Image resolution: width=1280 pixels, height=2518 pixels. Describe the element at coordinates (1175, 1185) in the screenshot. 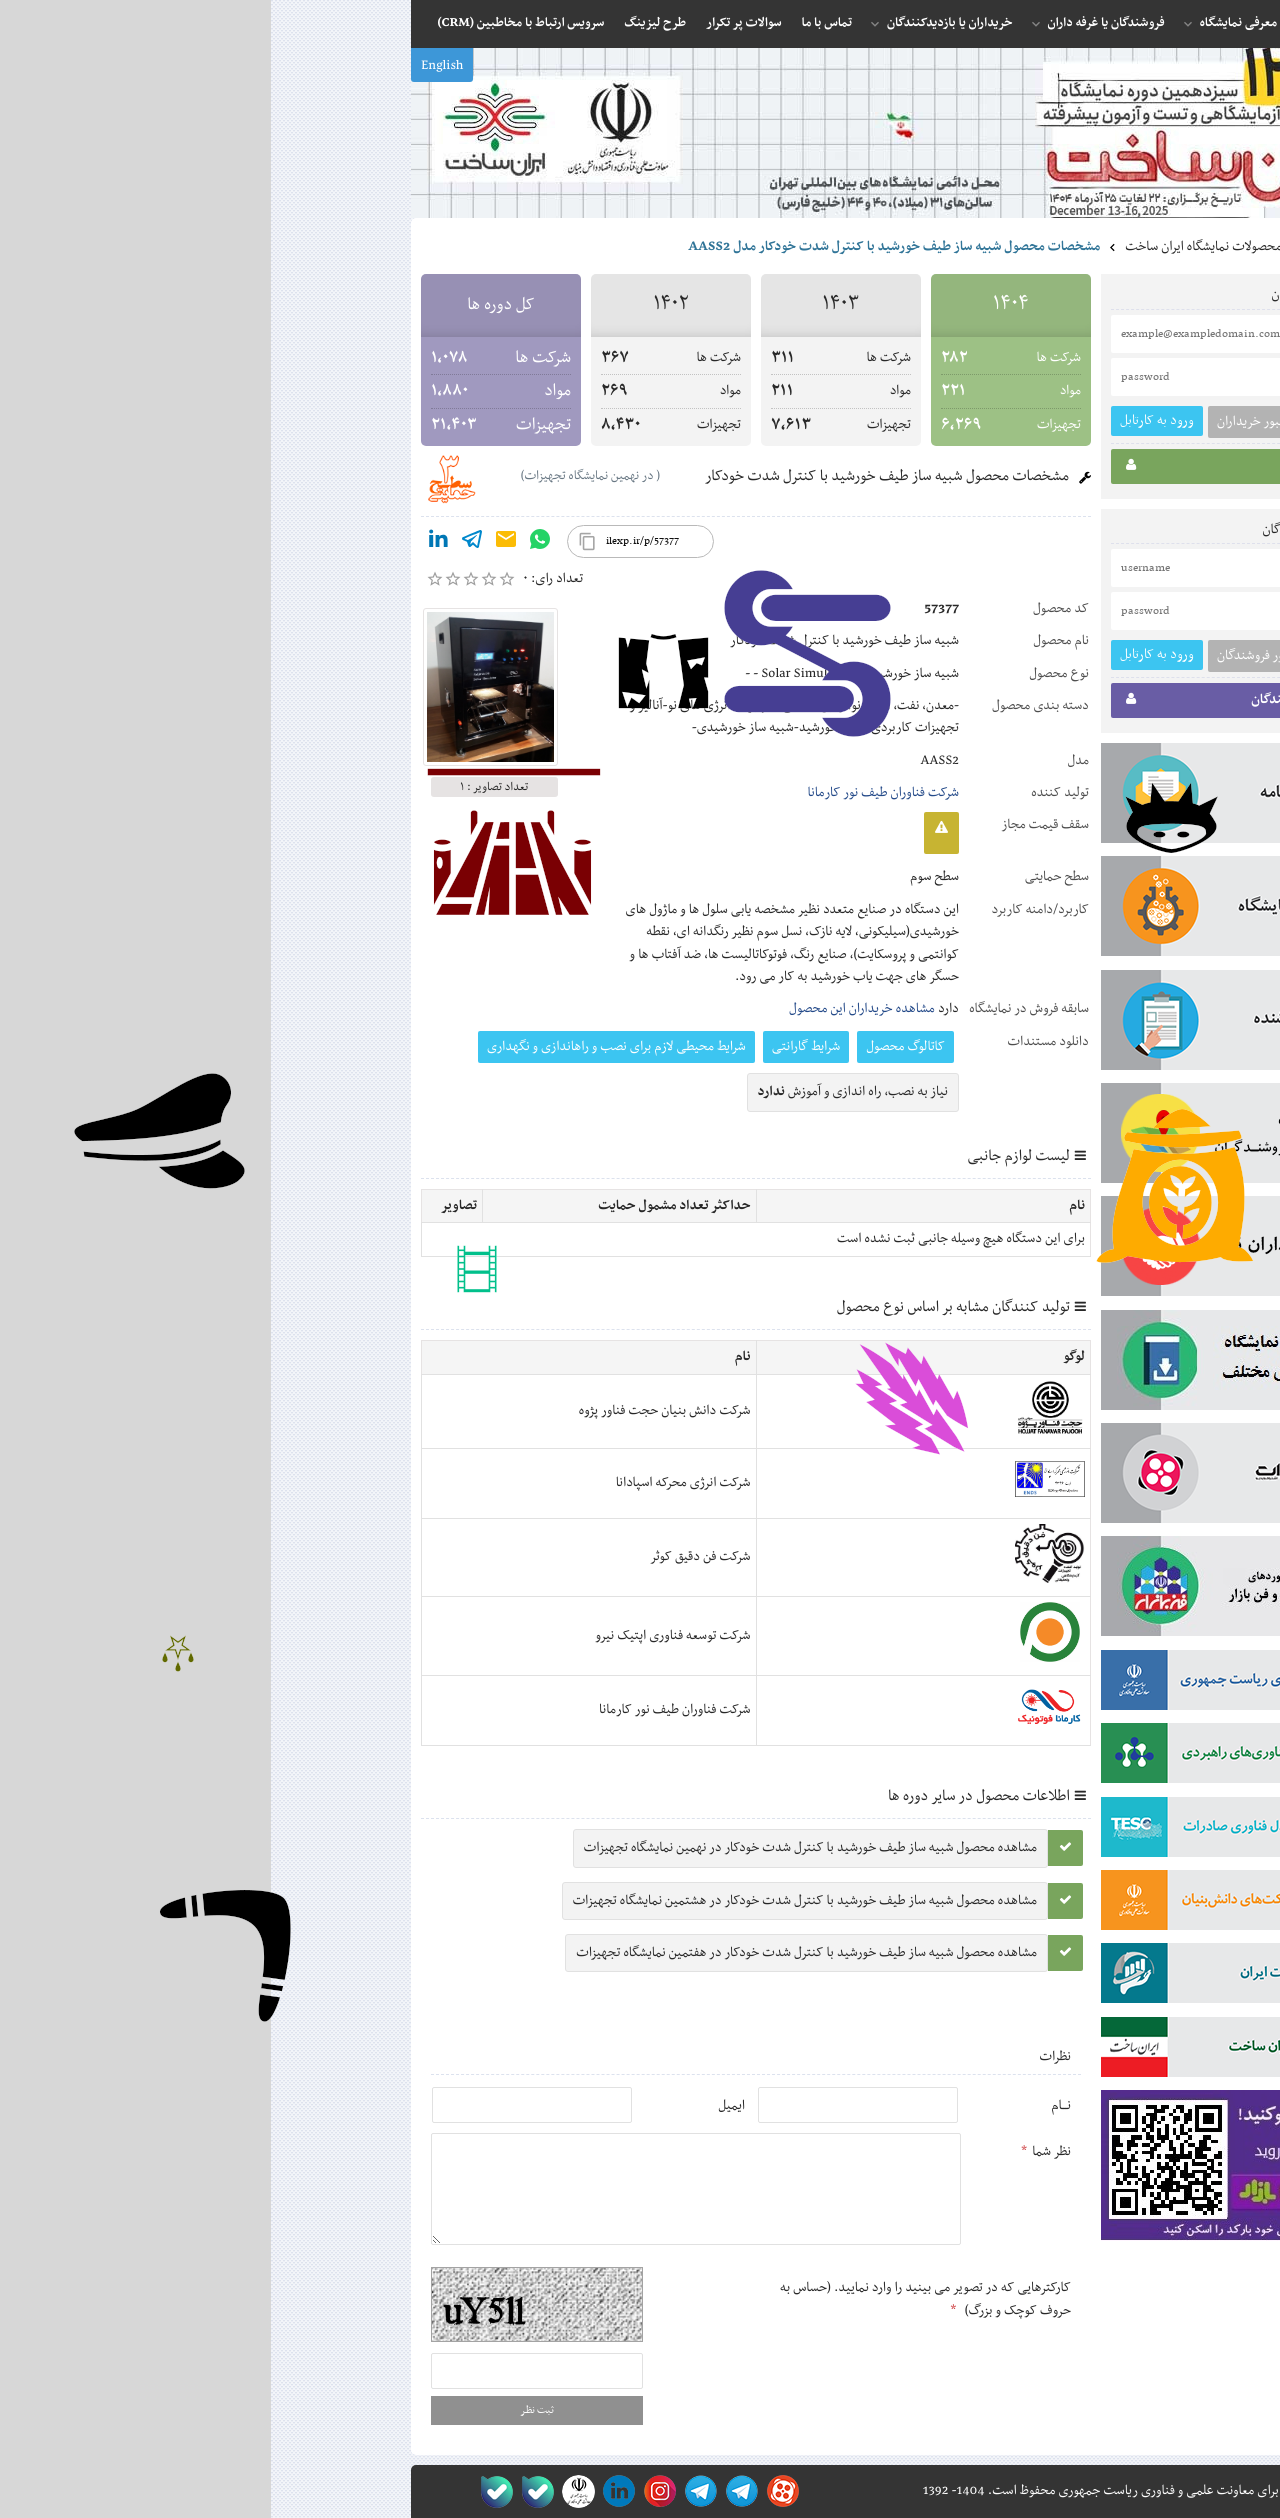

I see `flour ingredient in a cooking or recipe app` at that location.